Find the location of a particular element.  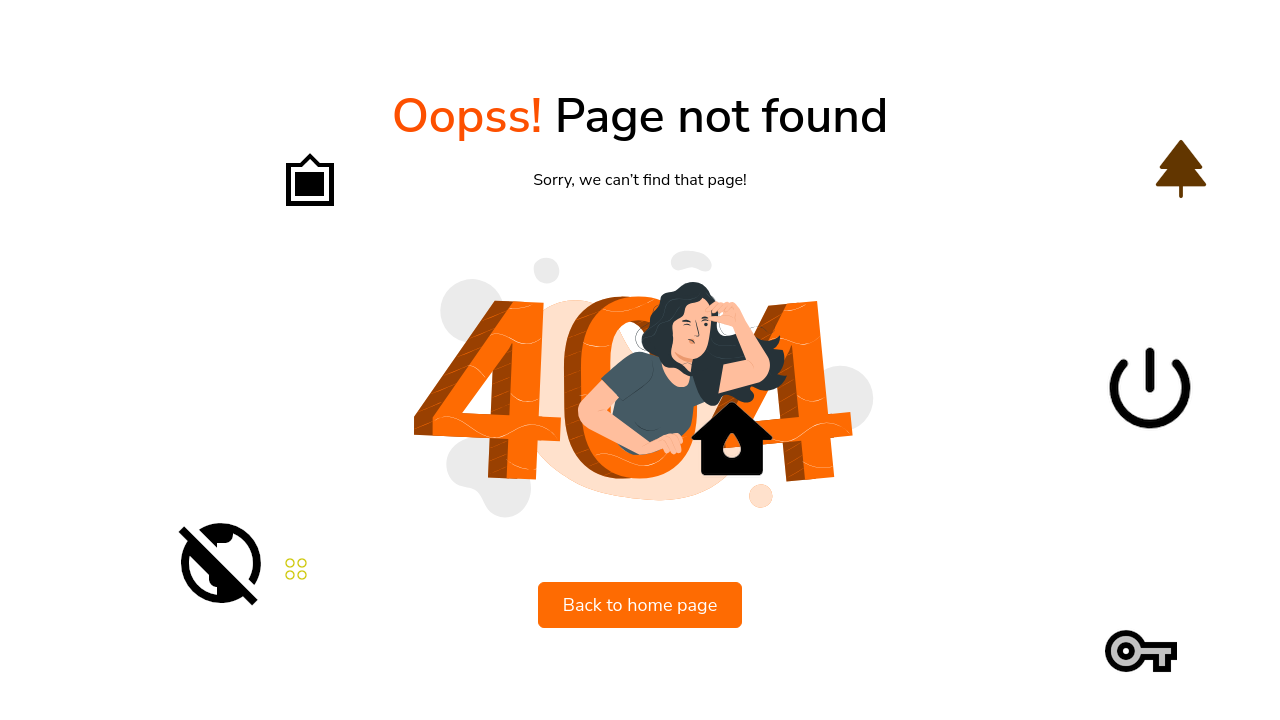

access VPN or secure connection settings is located at coordinates (1141, 651).